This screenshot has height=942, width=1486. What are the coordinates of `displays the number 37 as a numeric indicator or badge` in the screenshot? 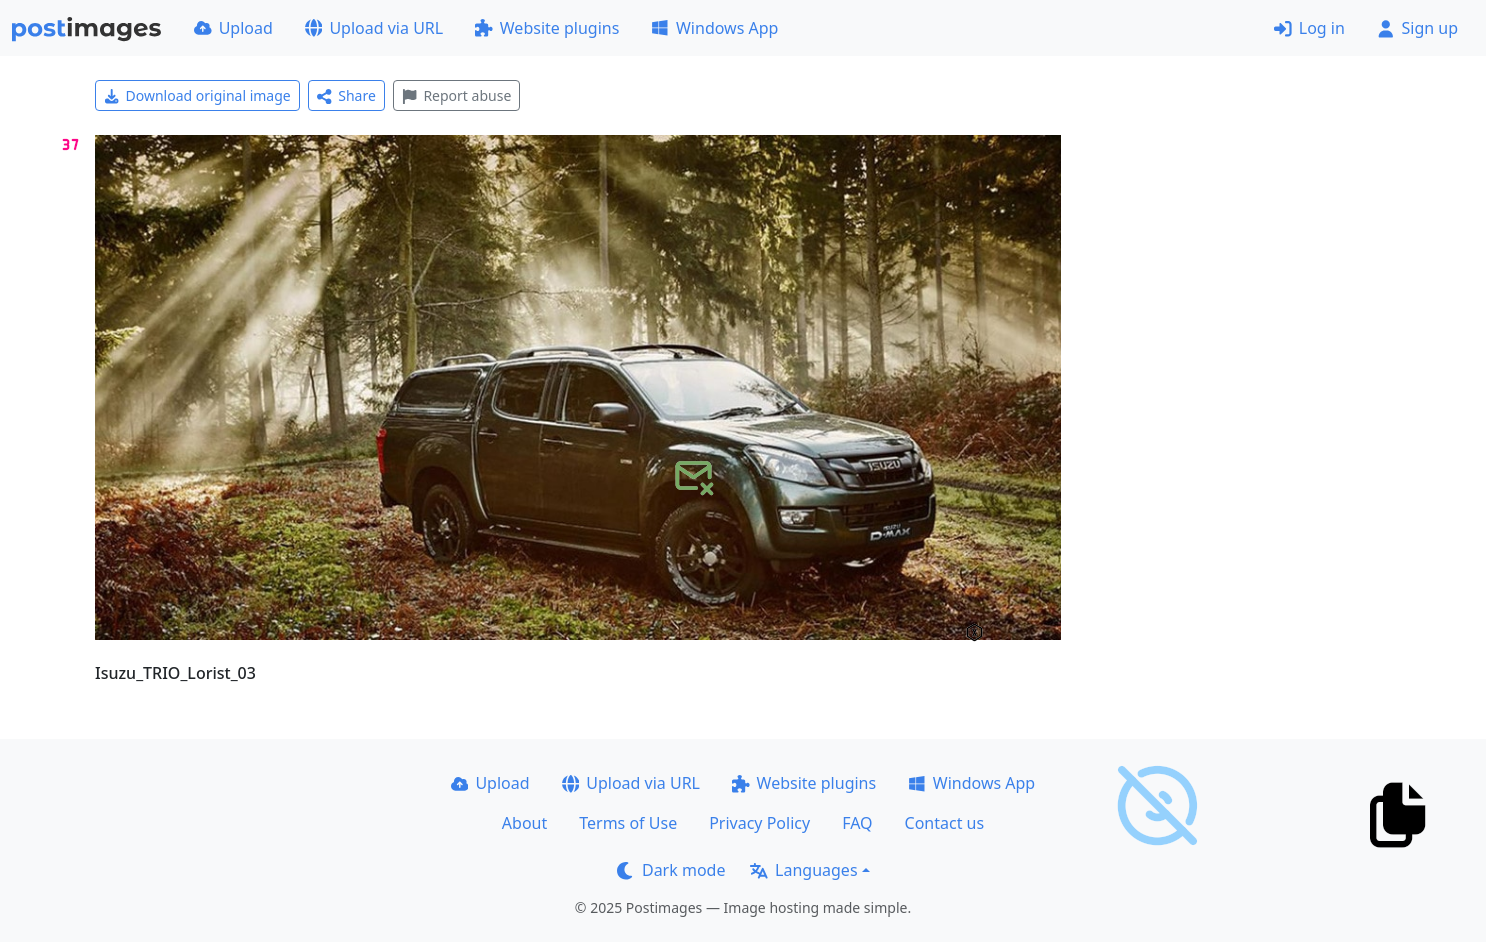 It's located at (70, 144).